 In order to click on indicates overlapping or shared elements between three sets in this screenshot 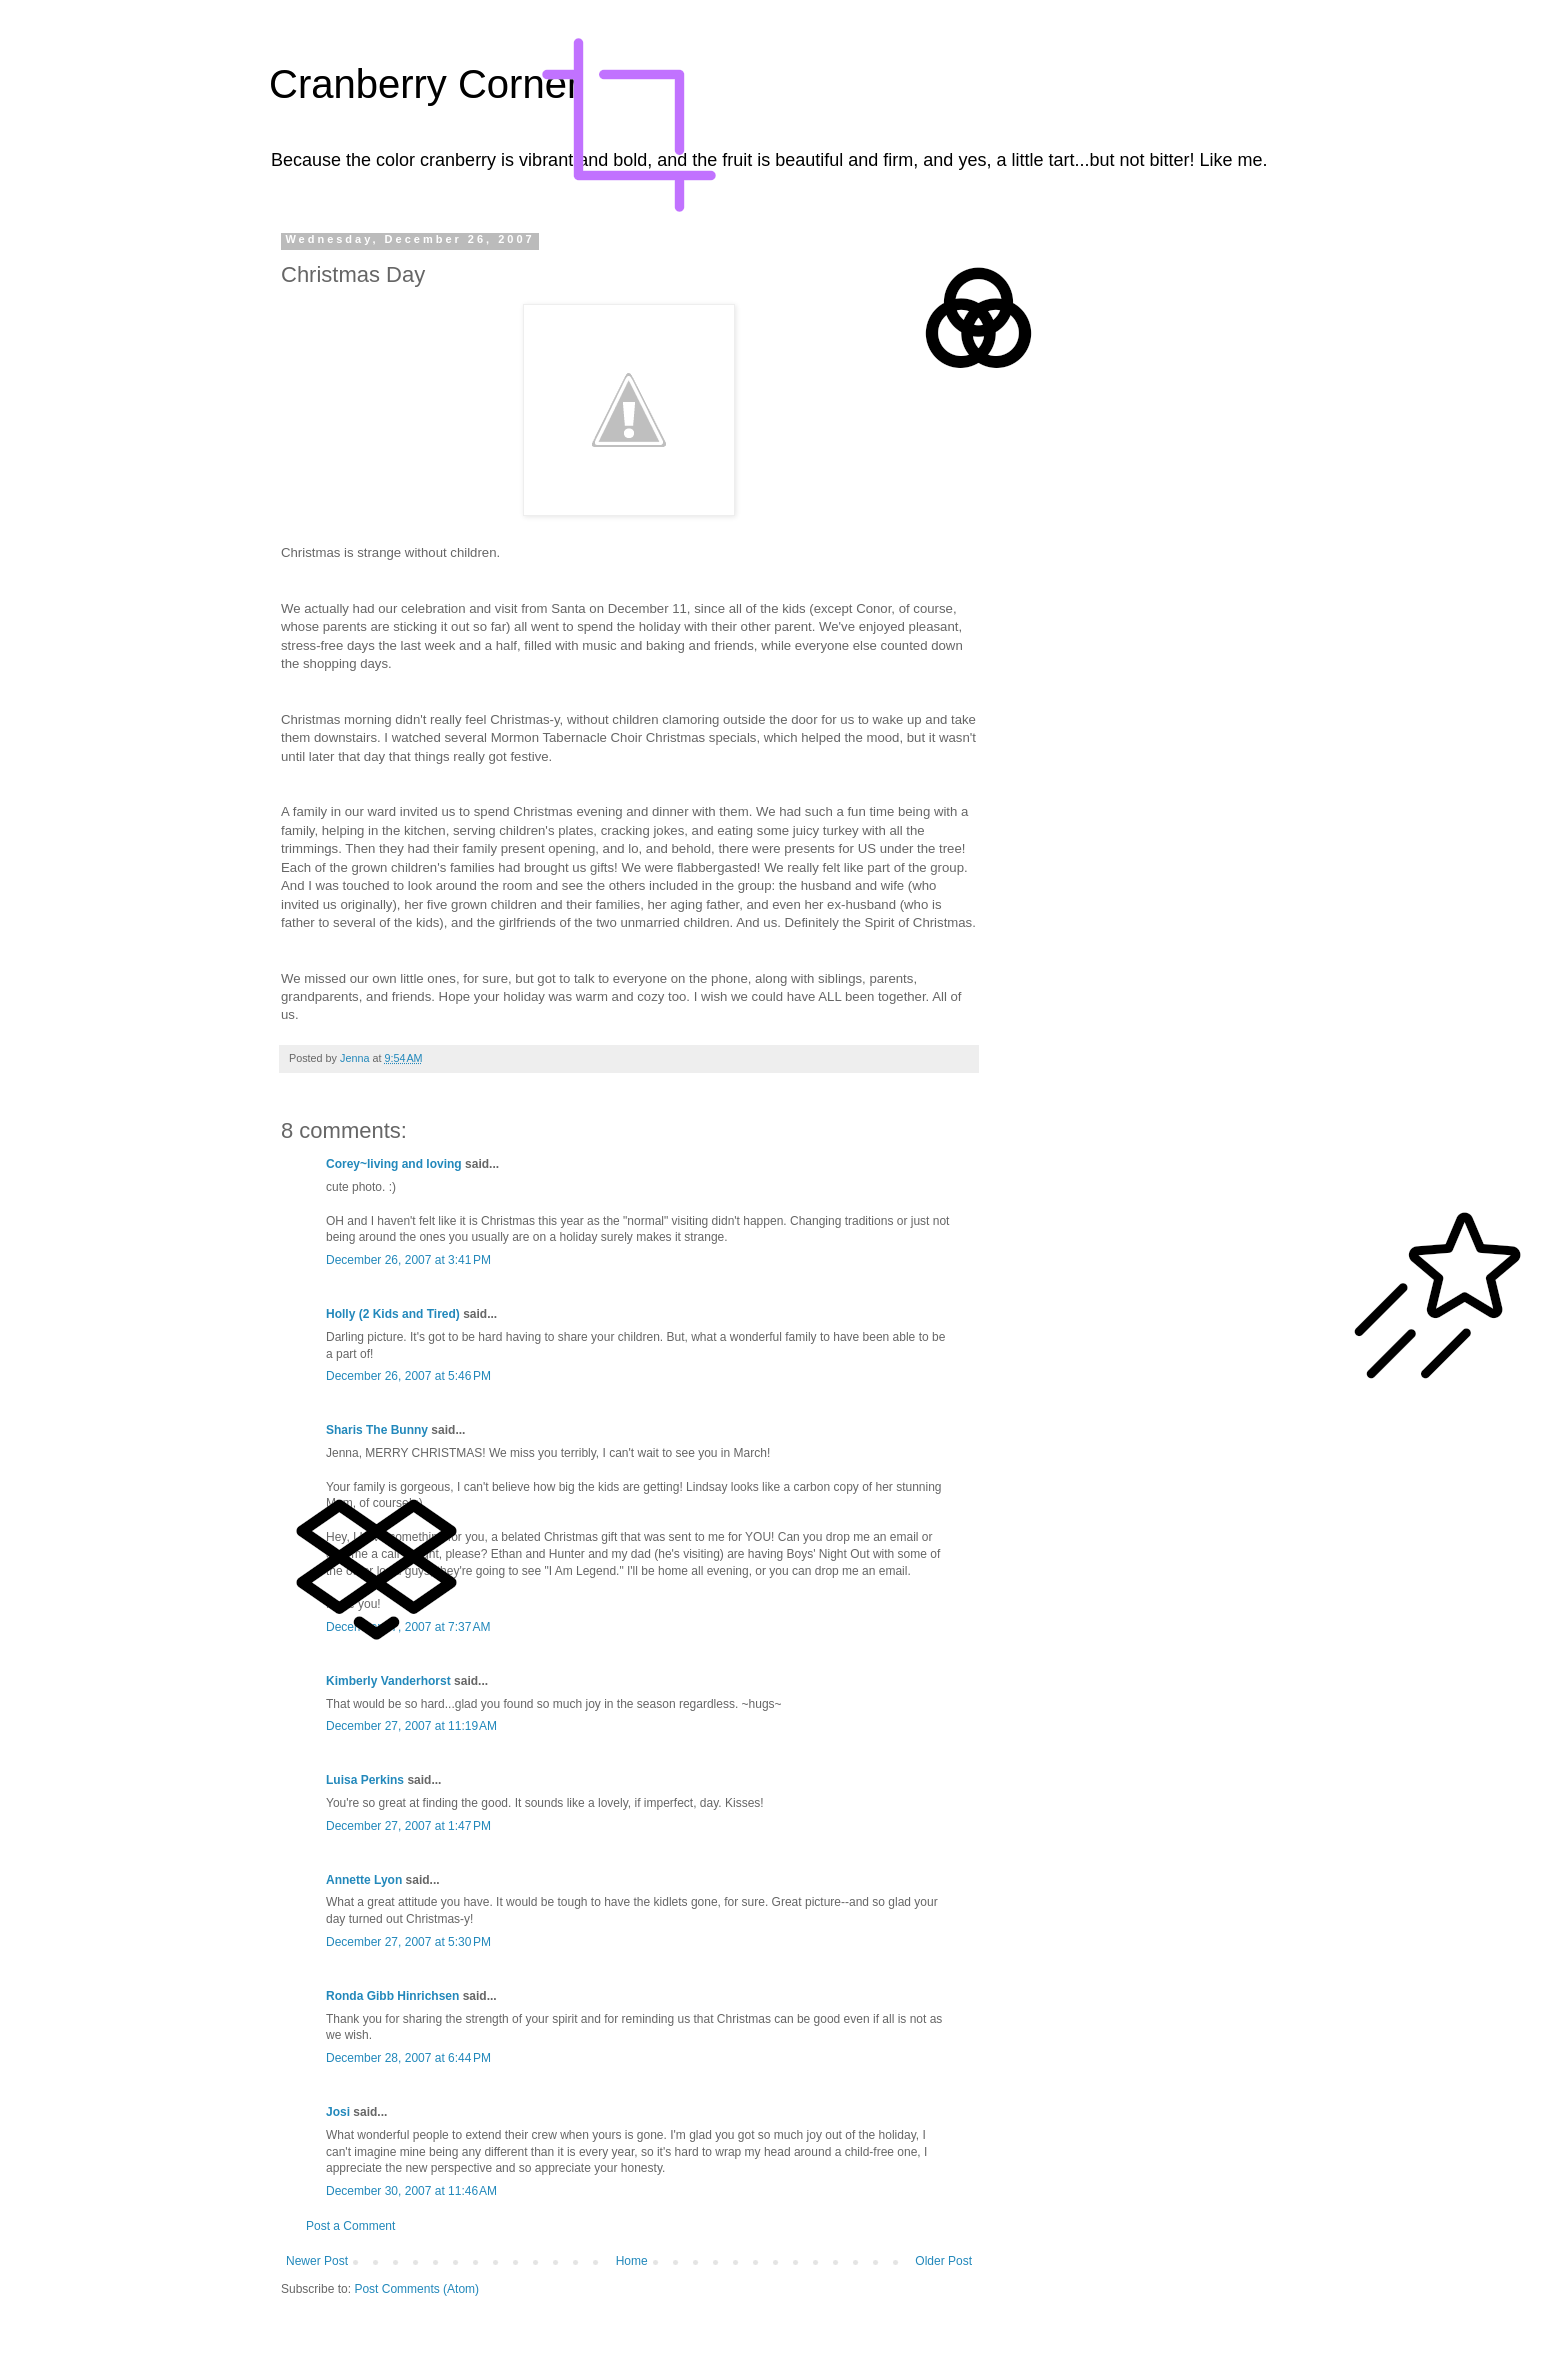, I will do `click(978, 319)`.